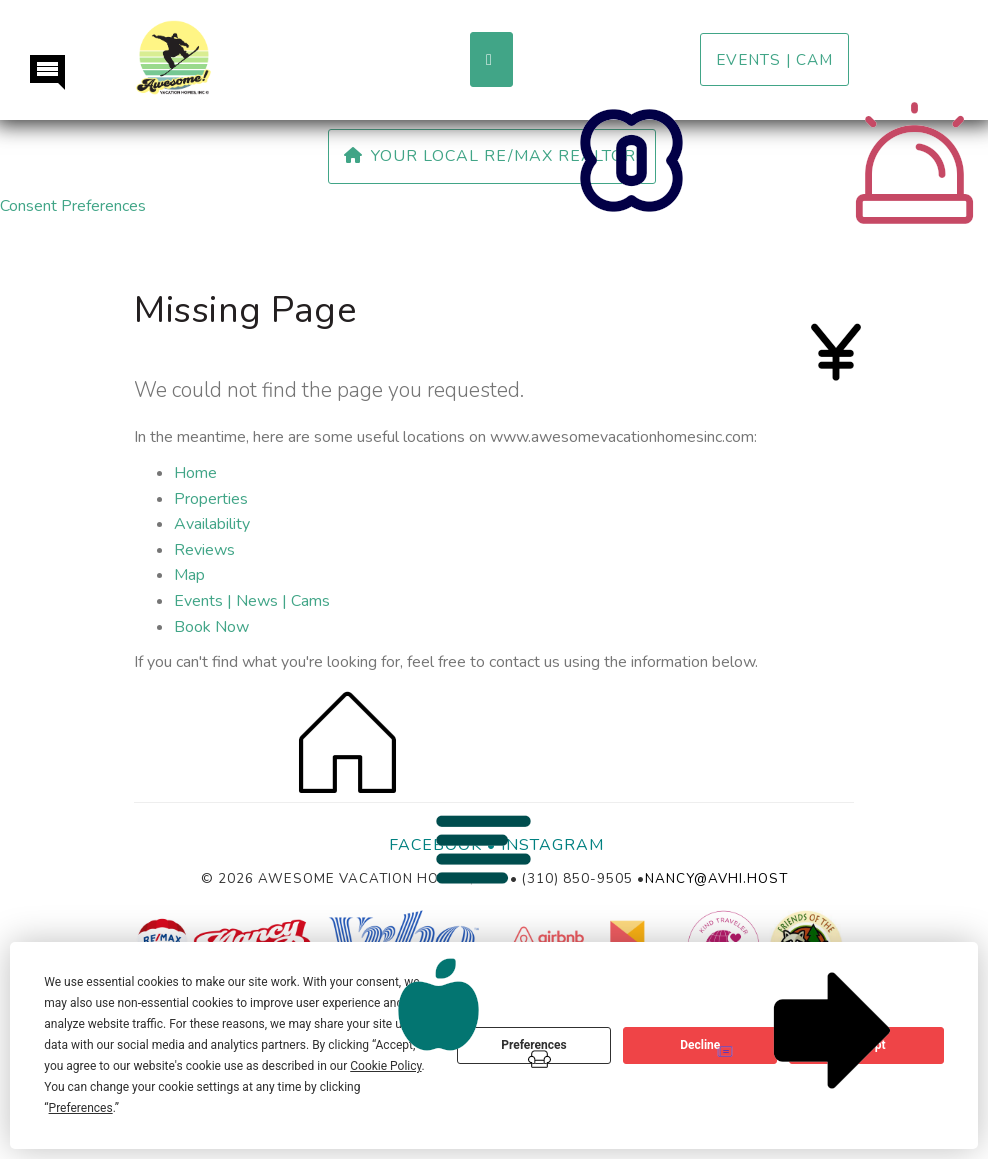 The width and height of the screenshot is (988, 1159). What do you see at coordinates (836, 351) in the screenshot?
I see `japanese yen currency indicator` at bounding box center [836, 351].